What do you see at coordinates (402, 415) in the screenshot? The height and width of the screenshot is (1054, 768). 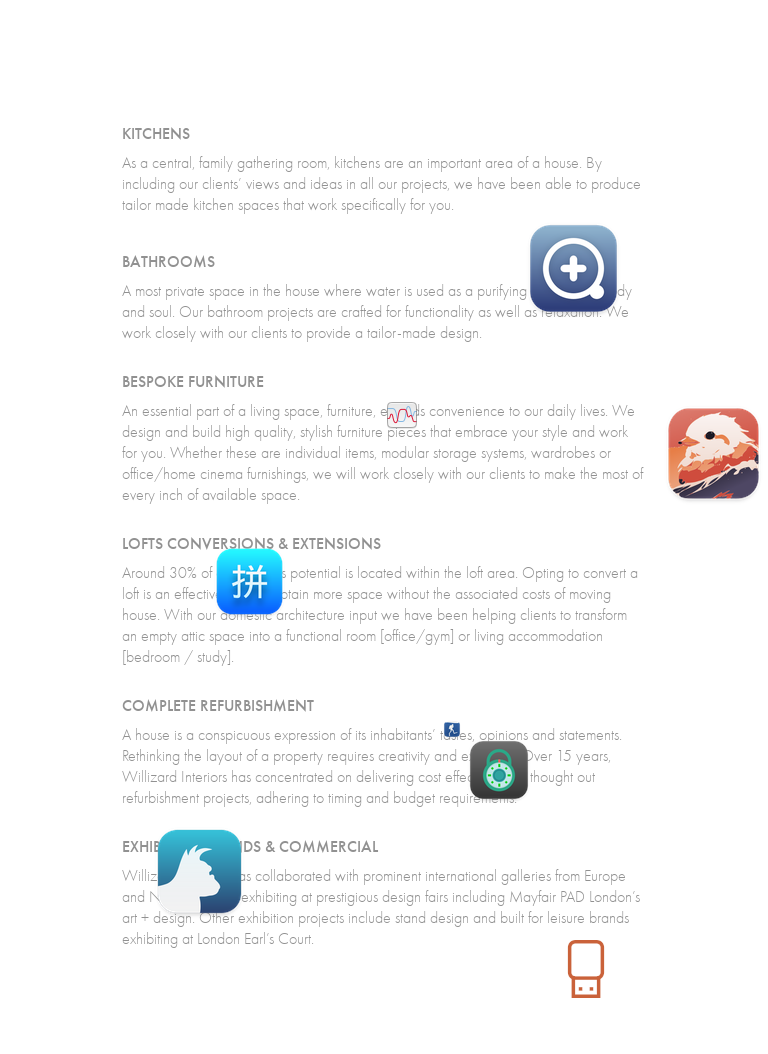 I see `view power usage statistics and graphs` at bounding box center [402, 415].